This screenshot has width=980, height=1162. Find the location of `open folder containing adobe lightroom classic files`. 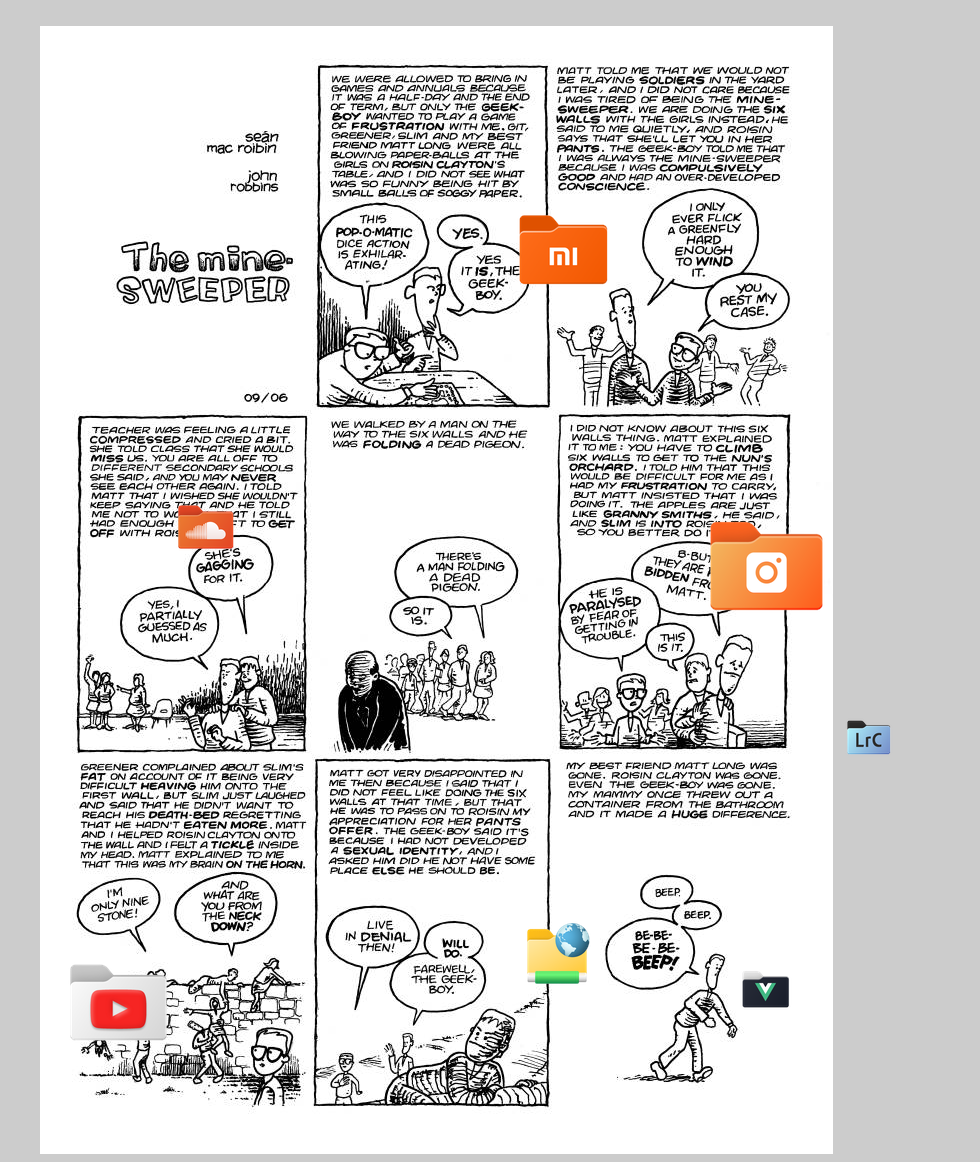

open folder containing adobe lightroom classic files is located at coordinates (868, 738).